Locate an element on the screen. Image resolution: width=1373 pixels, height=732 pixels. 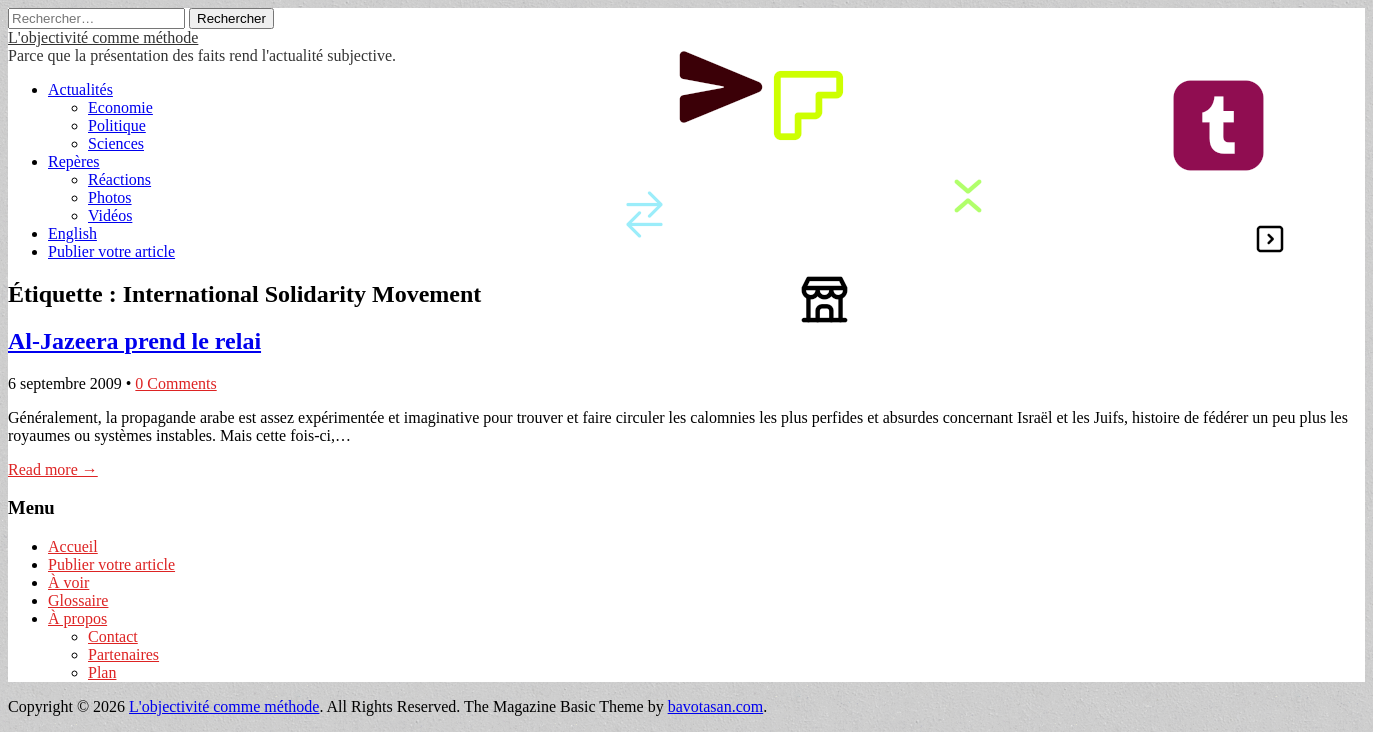
swap or exchange items is located at coordinates (644, 214).